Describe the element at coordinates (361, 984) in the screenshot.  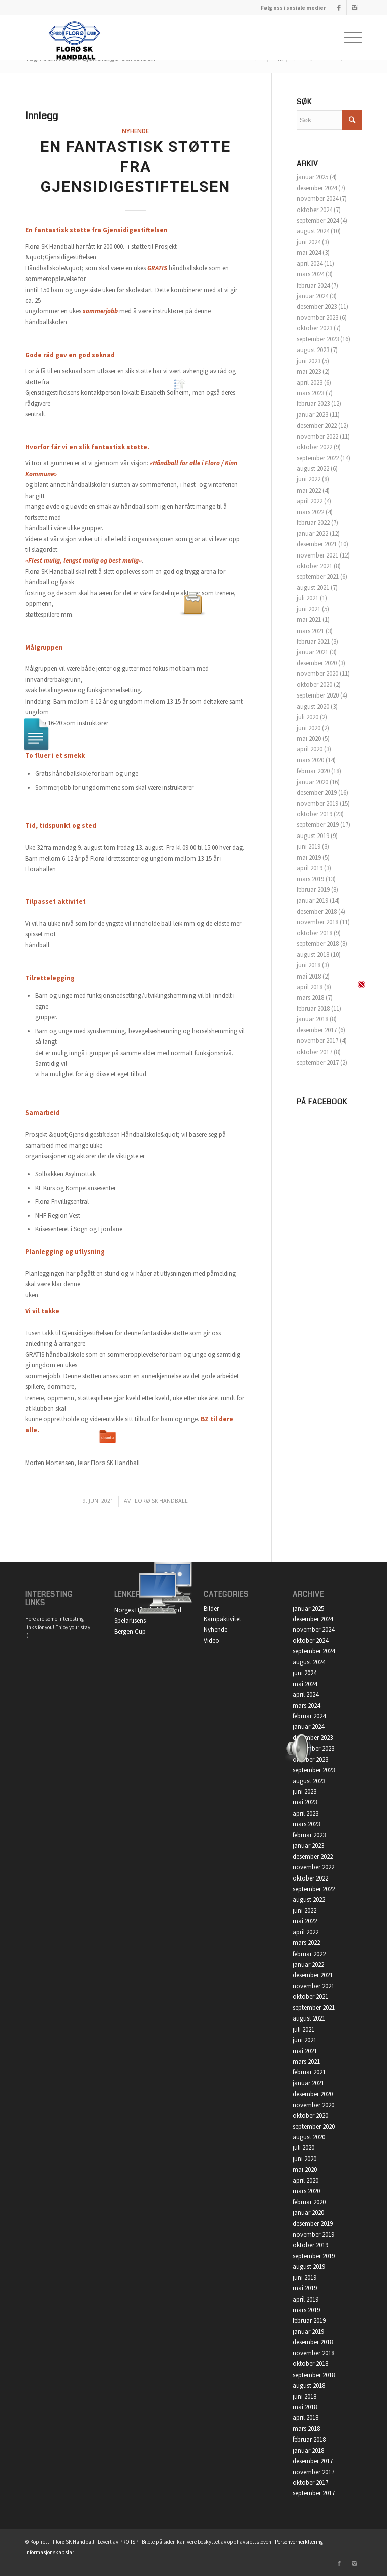
I see `delete selected item` at that location.